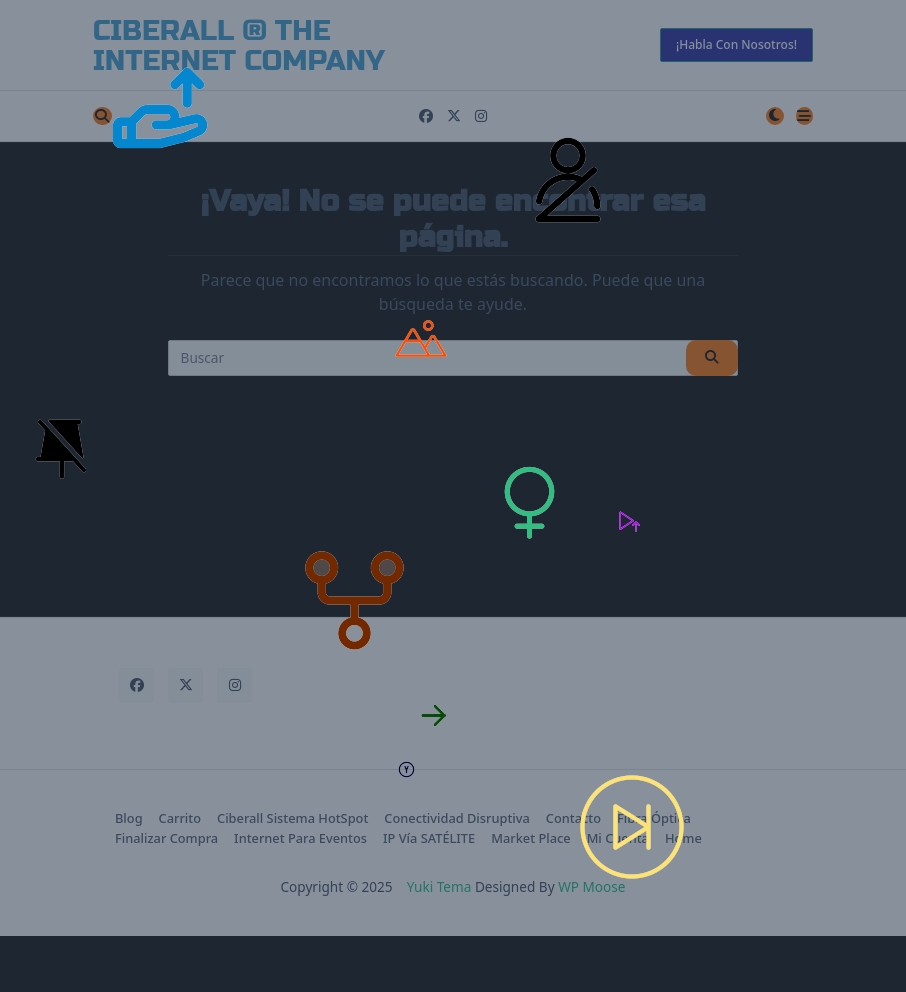  I want to click on view landscape or nature photos, so click(421, 341).